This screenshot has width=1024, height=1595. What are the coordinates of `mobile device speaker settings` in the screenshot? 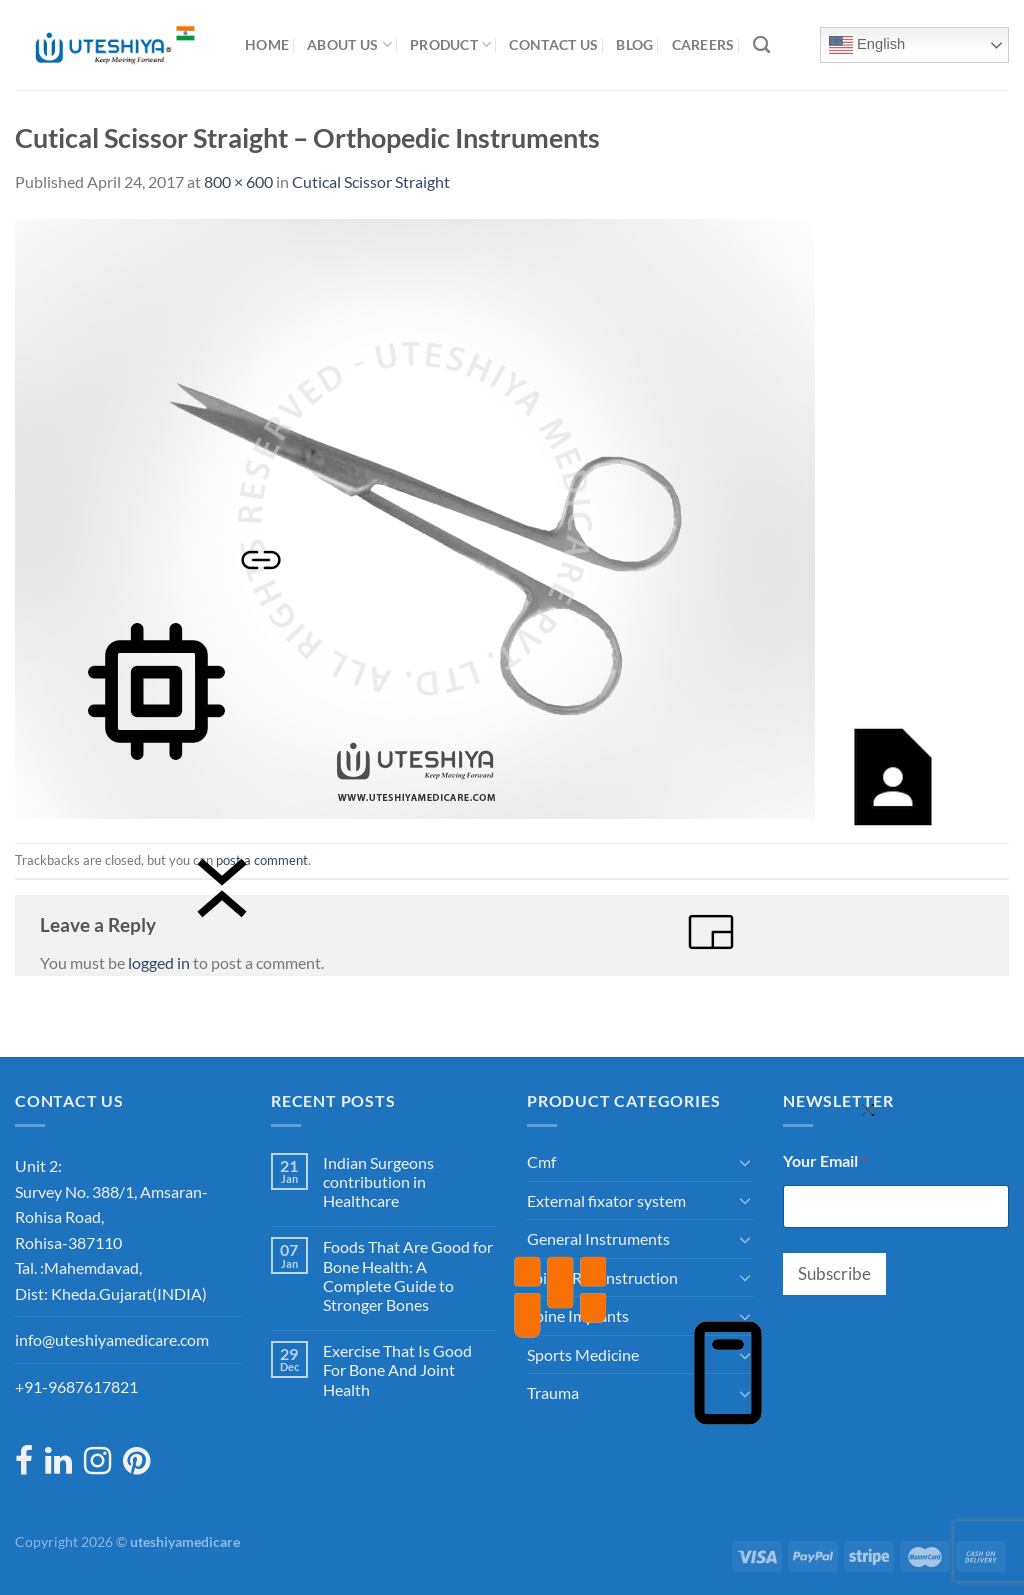 It's located at (728, 1373).